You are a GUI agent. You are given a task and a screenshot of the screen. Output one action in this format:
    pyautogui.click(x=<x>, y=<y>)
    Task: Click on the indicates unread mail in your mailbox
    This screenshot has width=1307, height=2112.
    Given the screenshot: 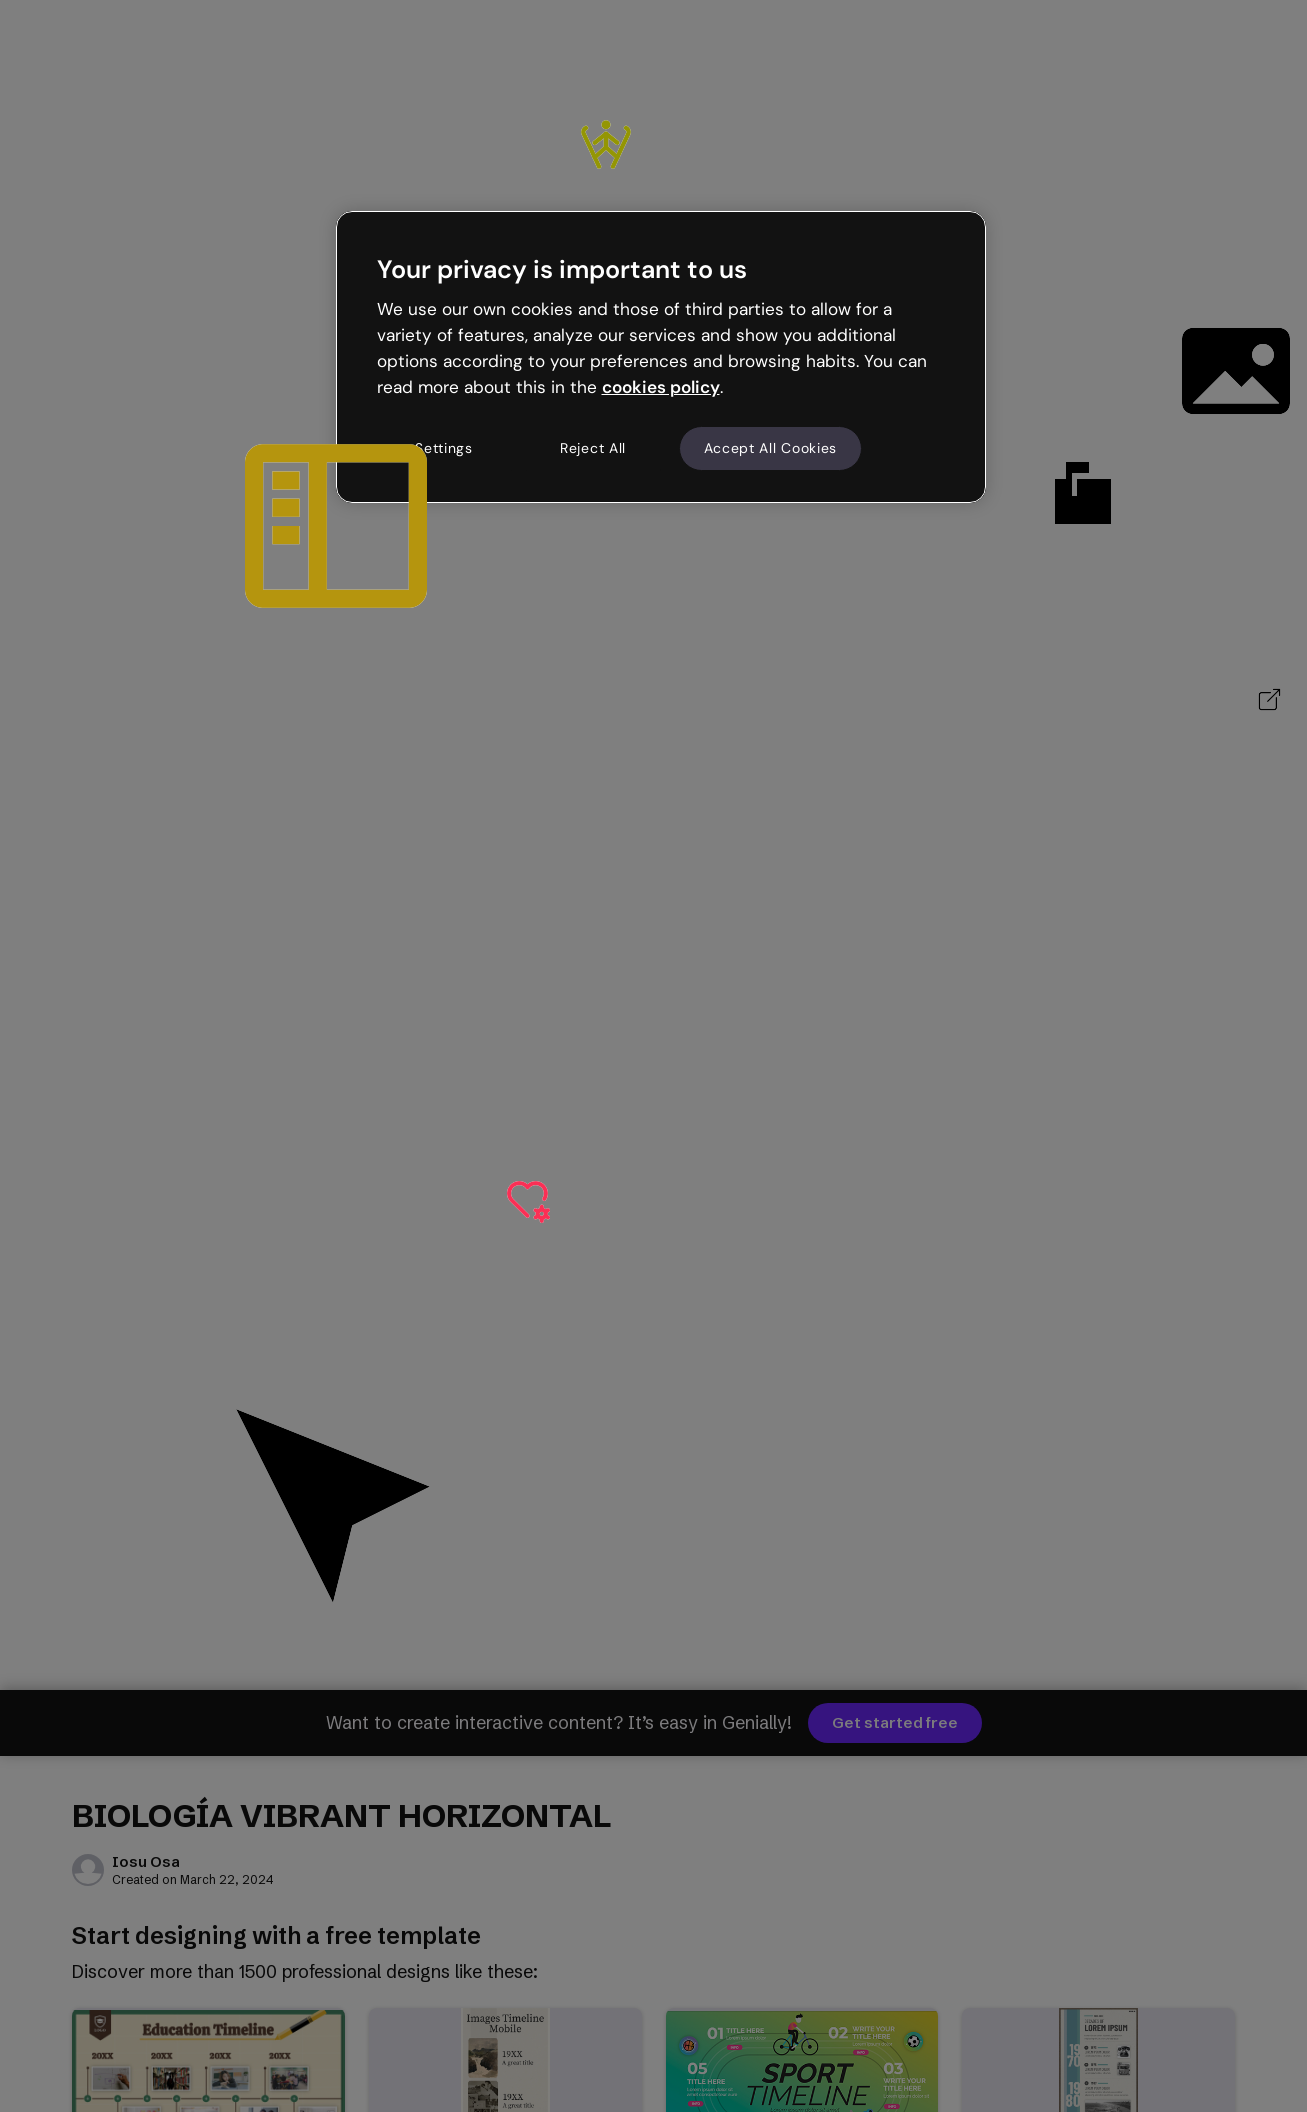 What is the action you would take?
    pyautogui.click(x=1083, y=496)
    